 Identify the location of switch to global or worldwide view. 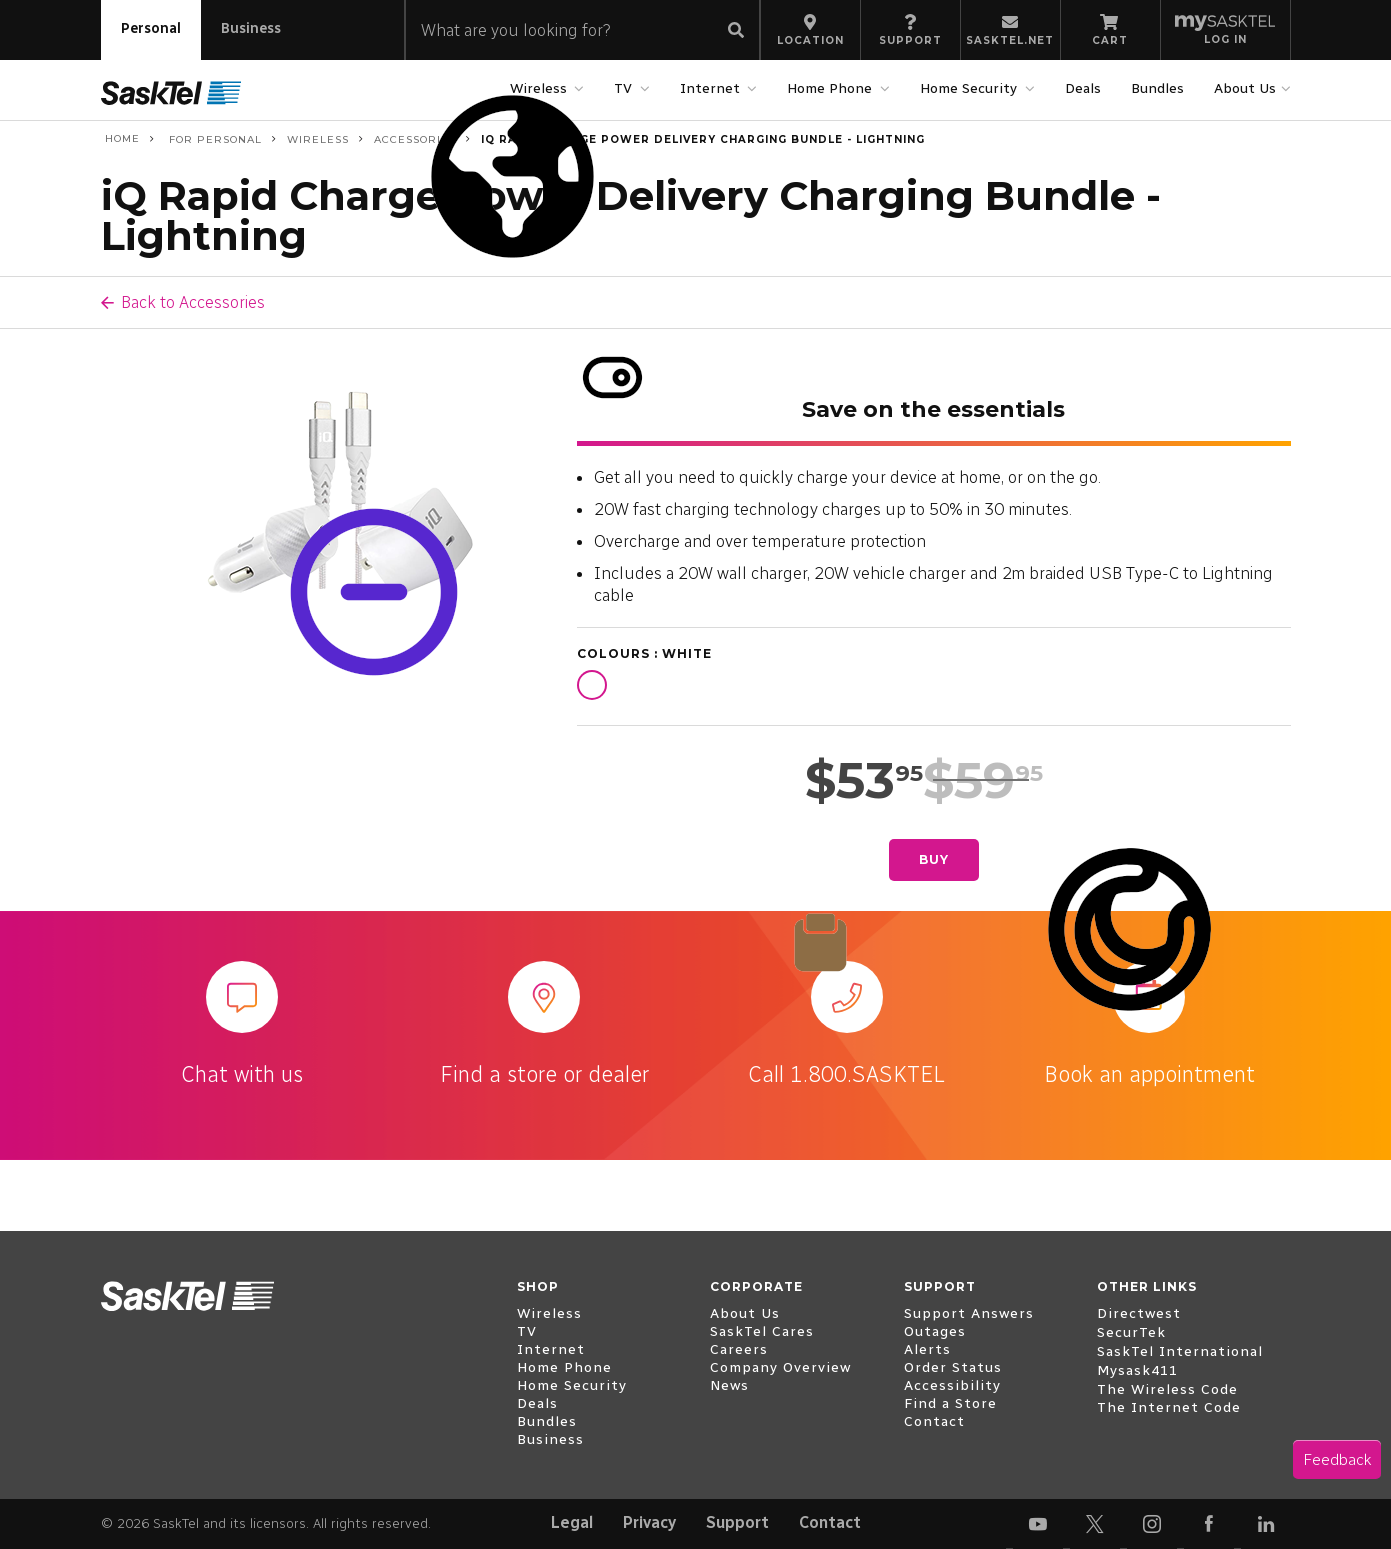
(512, 176).